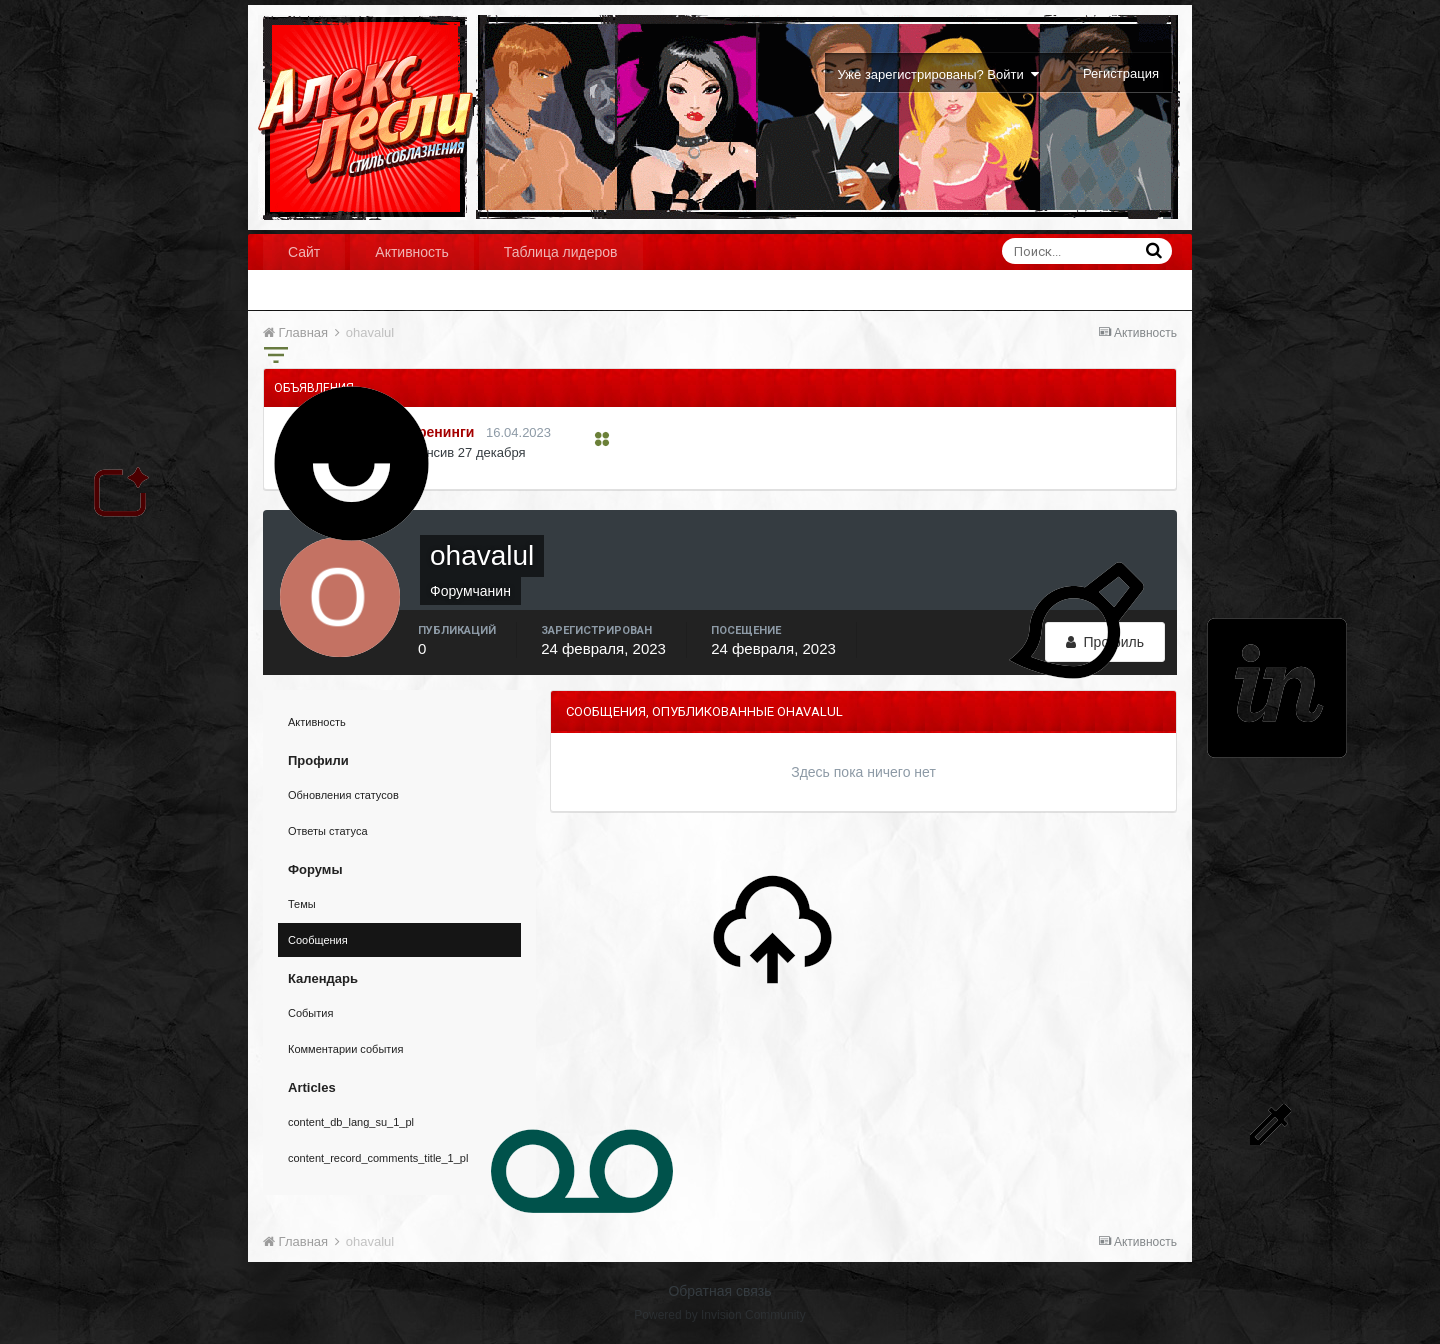  What do you see at coordinates (582, 1175) in the screenshot?
I see `access voicemail messages` at bounding box center [582, 1175].